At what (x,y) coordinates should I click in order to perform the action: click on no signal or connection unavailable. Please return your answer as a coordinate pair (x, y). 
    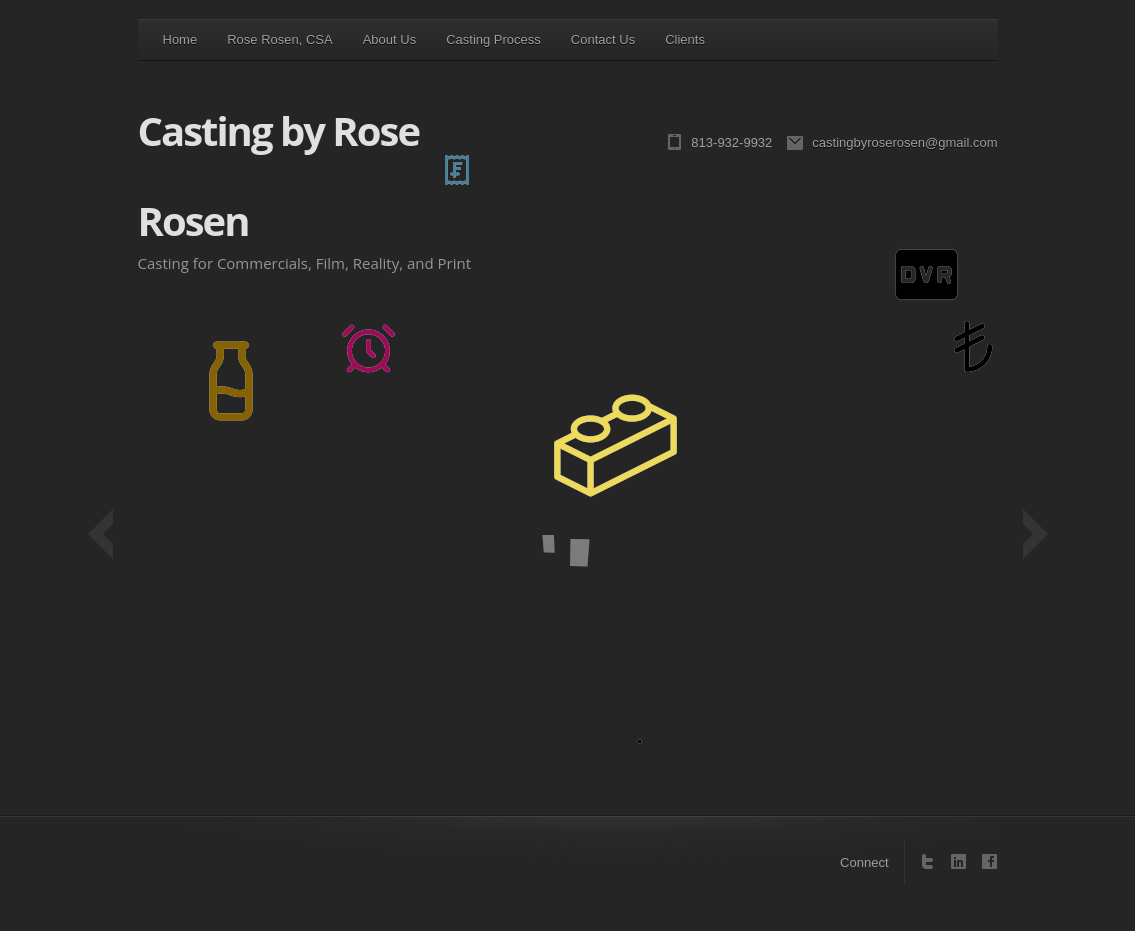
    Looking at the image, I should click on (658, 726).